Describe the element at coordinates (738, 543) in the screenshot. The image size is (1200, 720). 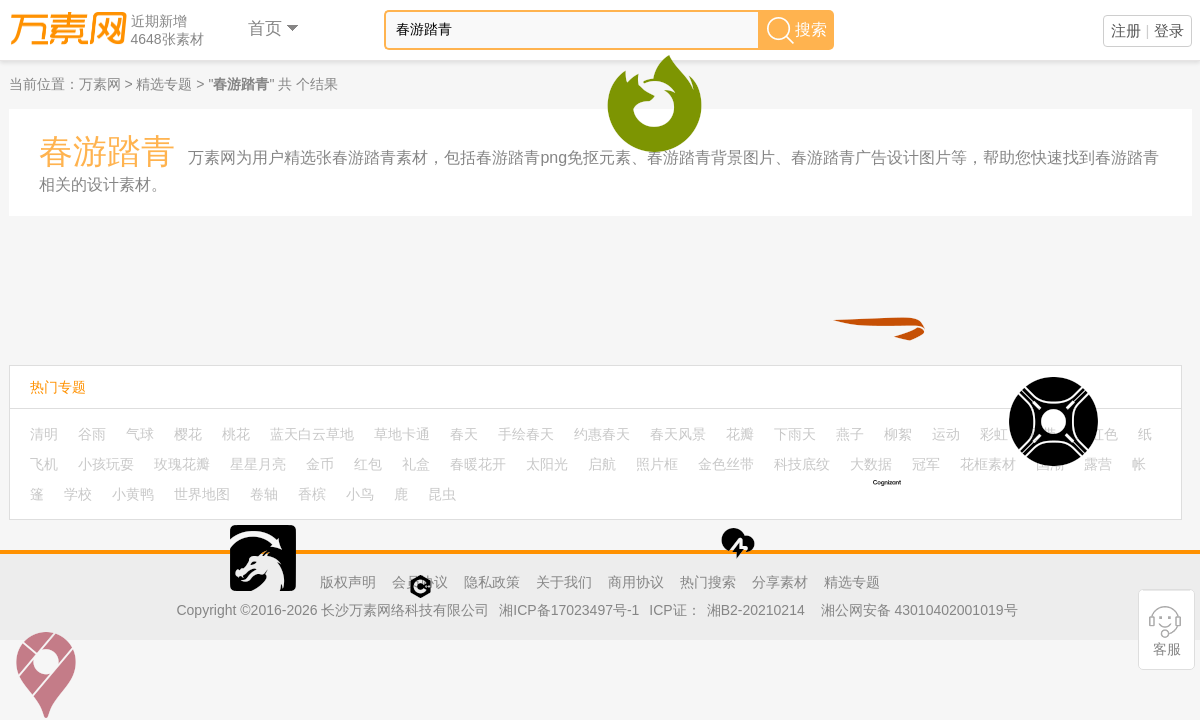
I see `indicates thunderstorm weather conditions` at that location.